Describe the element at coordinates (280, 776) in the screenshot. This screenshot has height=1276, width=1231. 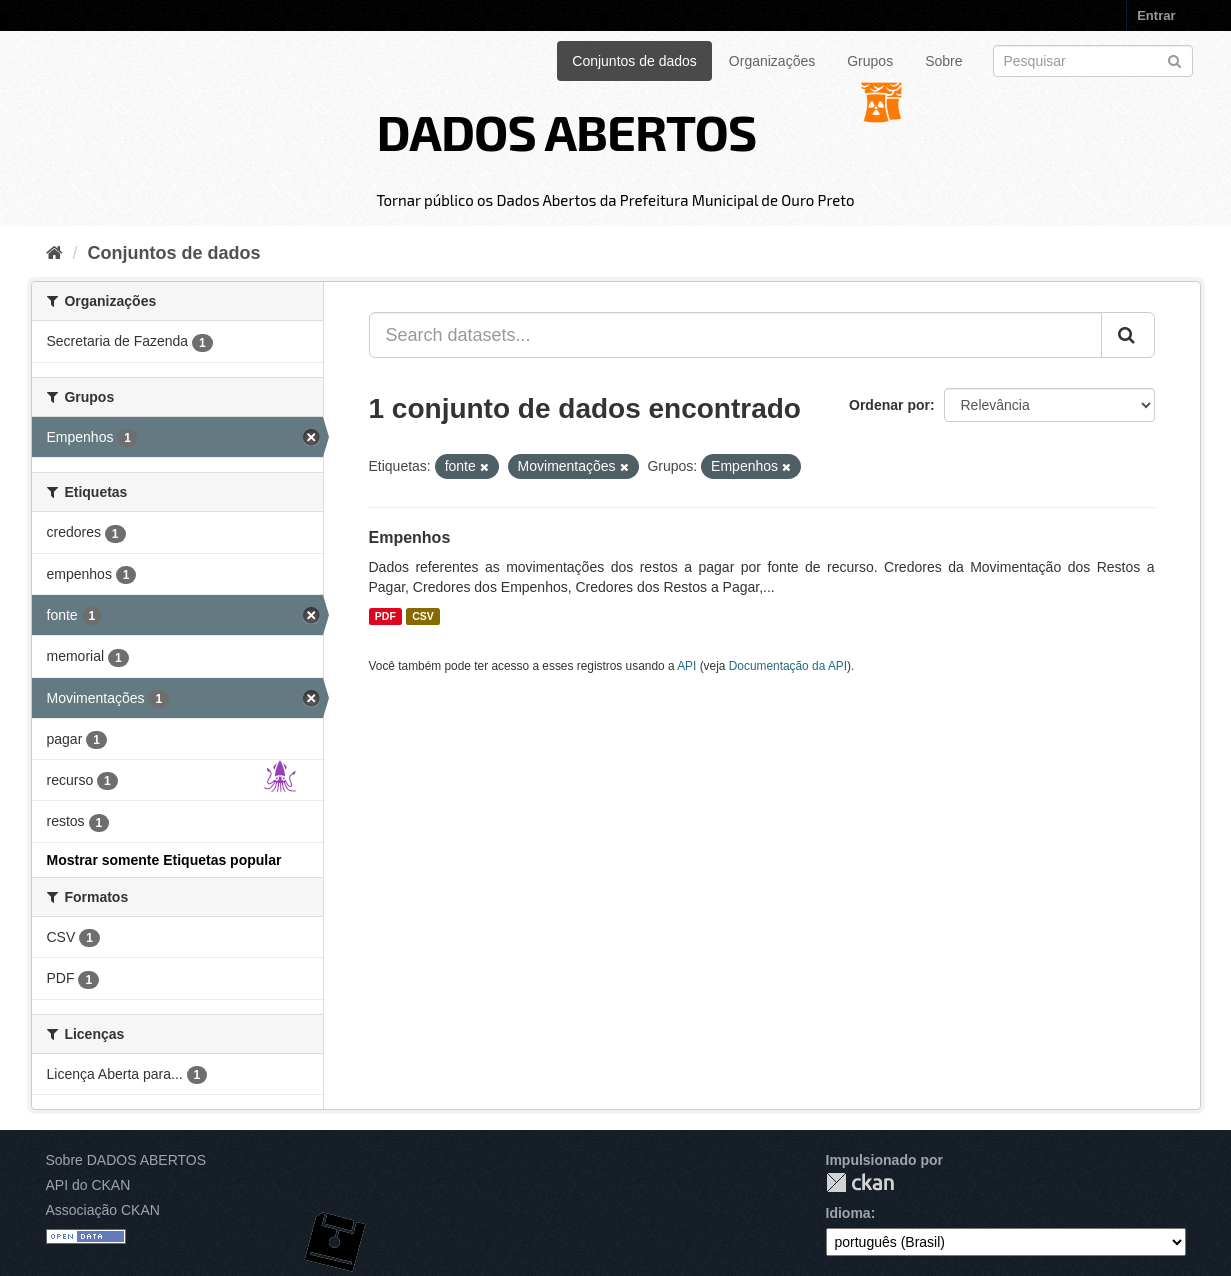
I see `sea creature or ocean-themed game element` at that location.